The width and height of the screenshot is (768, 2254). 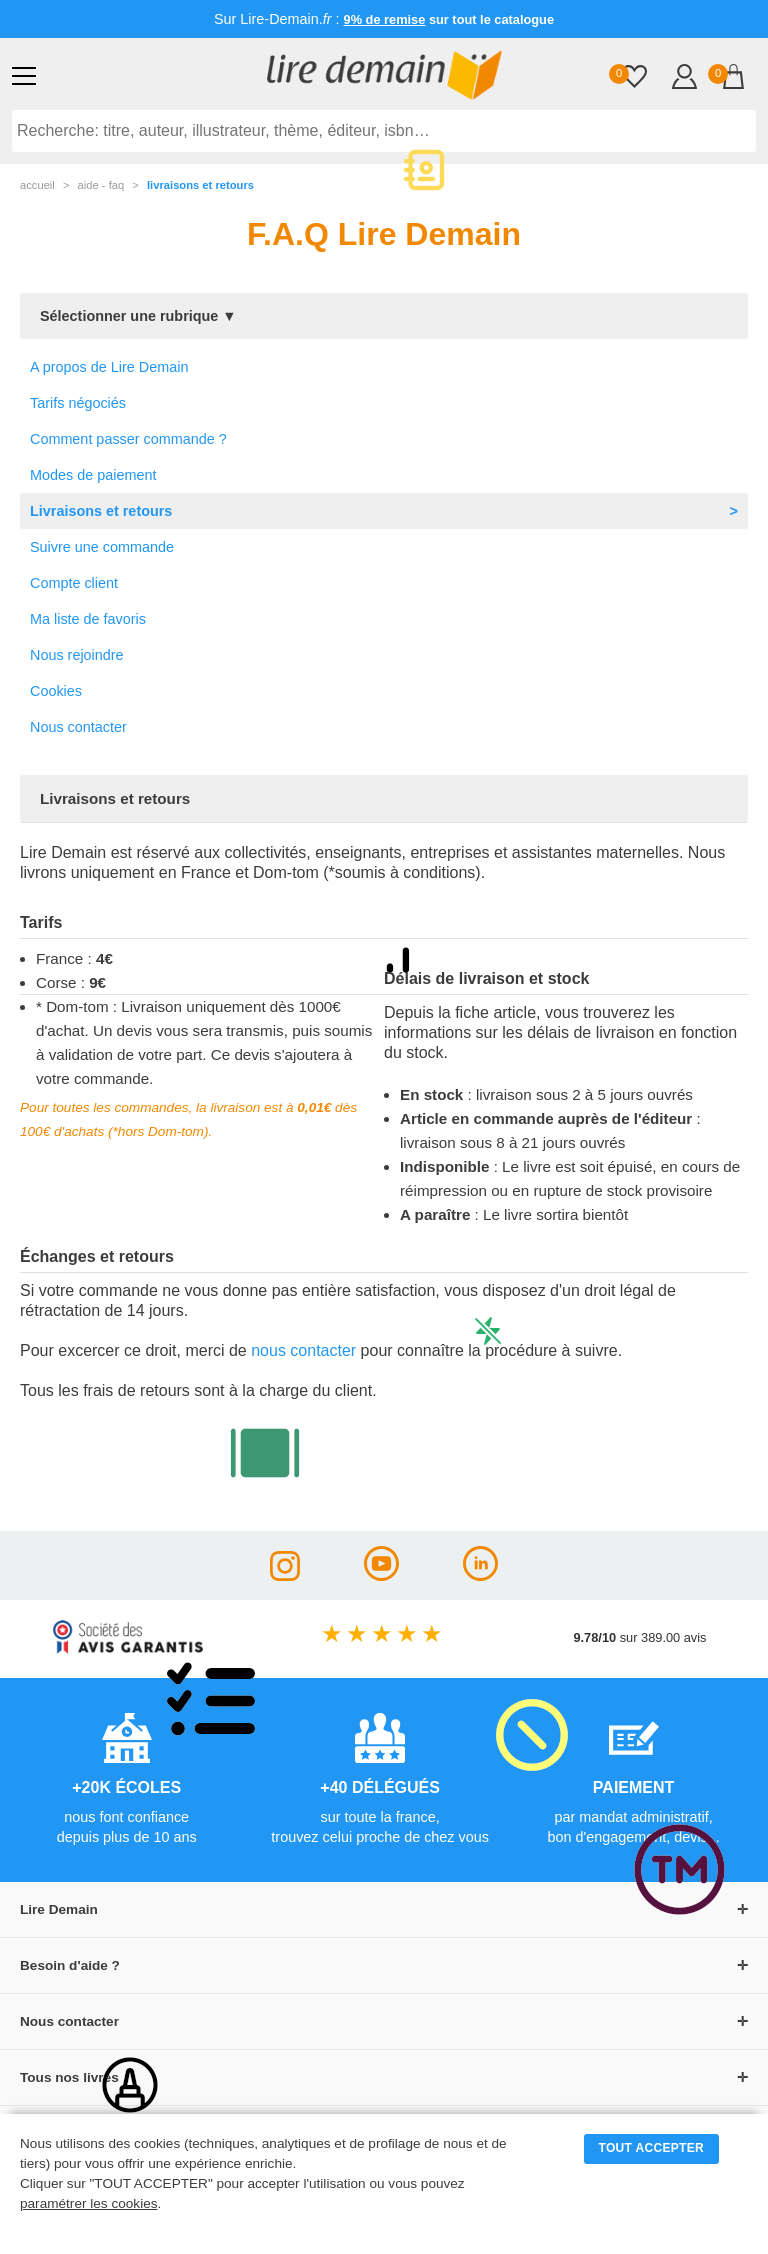 What do you see at coordinates (679, 1869) in the screenshot?
I see `indicates trademarked content or brand` at bounding box center [679, 1869].